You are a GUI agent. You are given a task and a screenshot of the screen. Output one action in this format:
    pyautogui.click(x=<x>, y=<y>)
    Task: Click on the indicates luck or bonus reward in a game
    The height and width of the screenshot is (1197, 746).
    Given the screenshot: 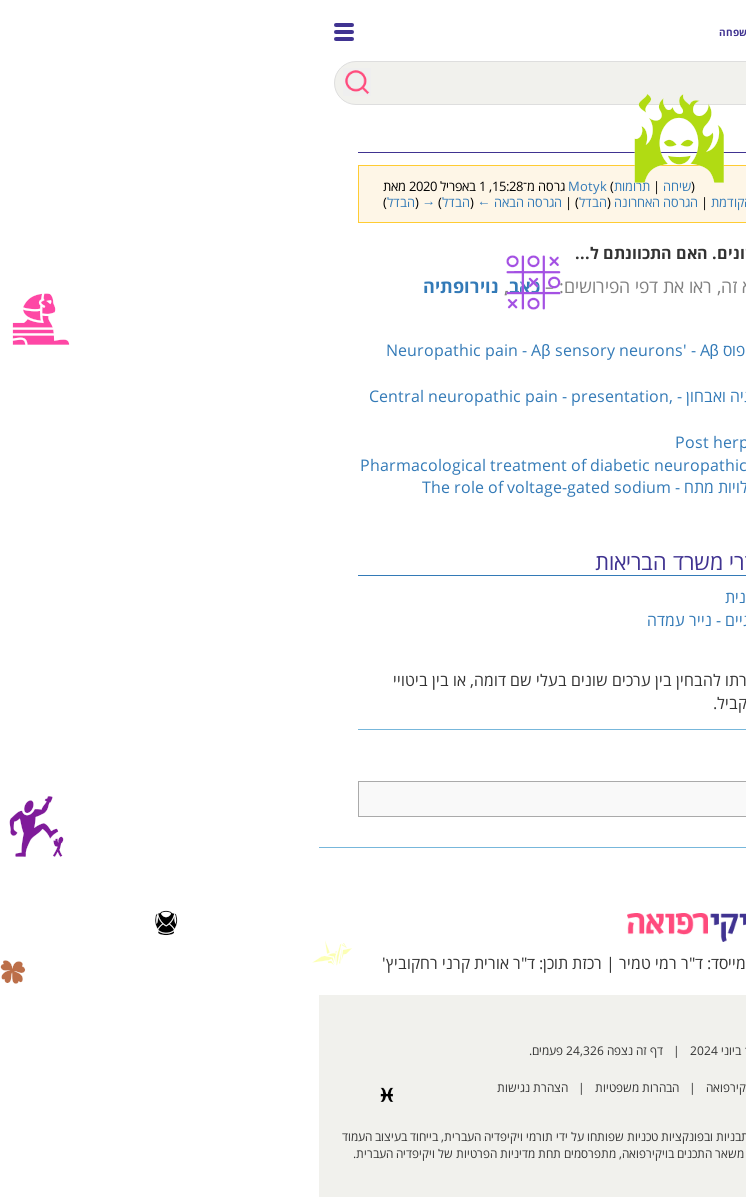 What is the action you would take?
    pyautogui.click(x=13, y=972)
    